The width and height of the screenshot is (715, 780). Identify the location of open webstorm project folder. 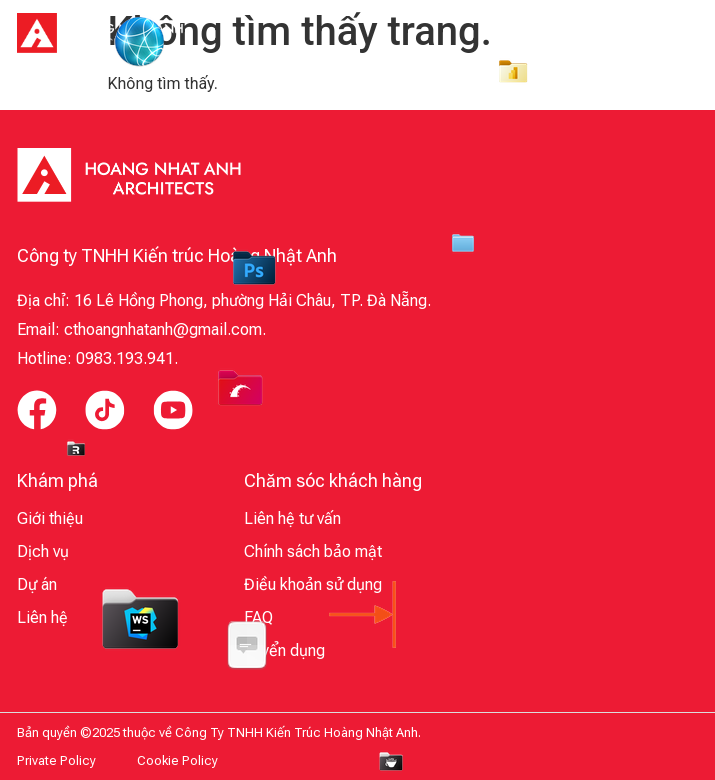
(140, 621).